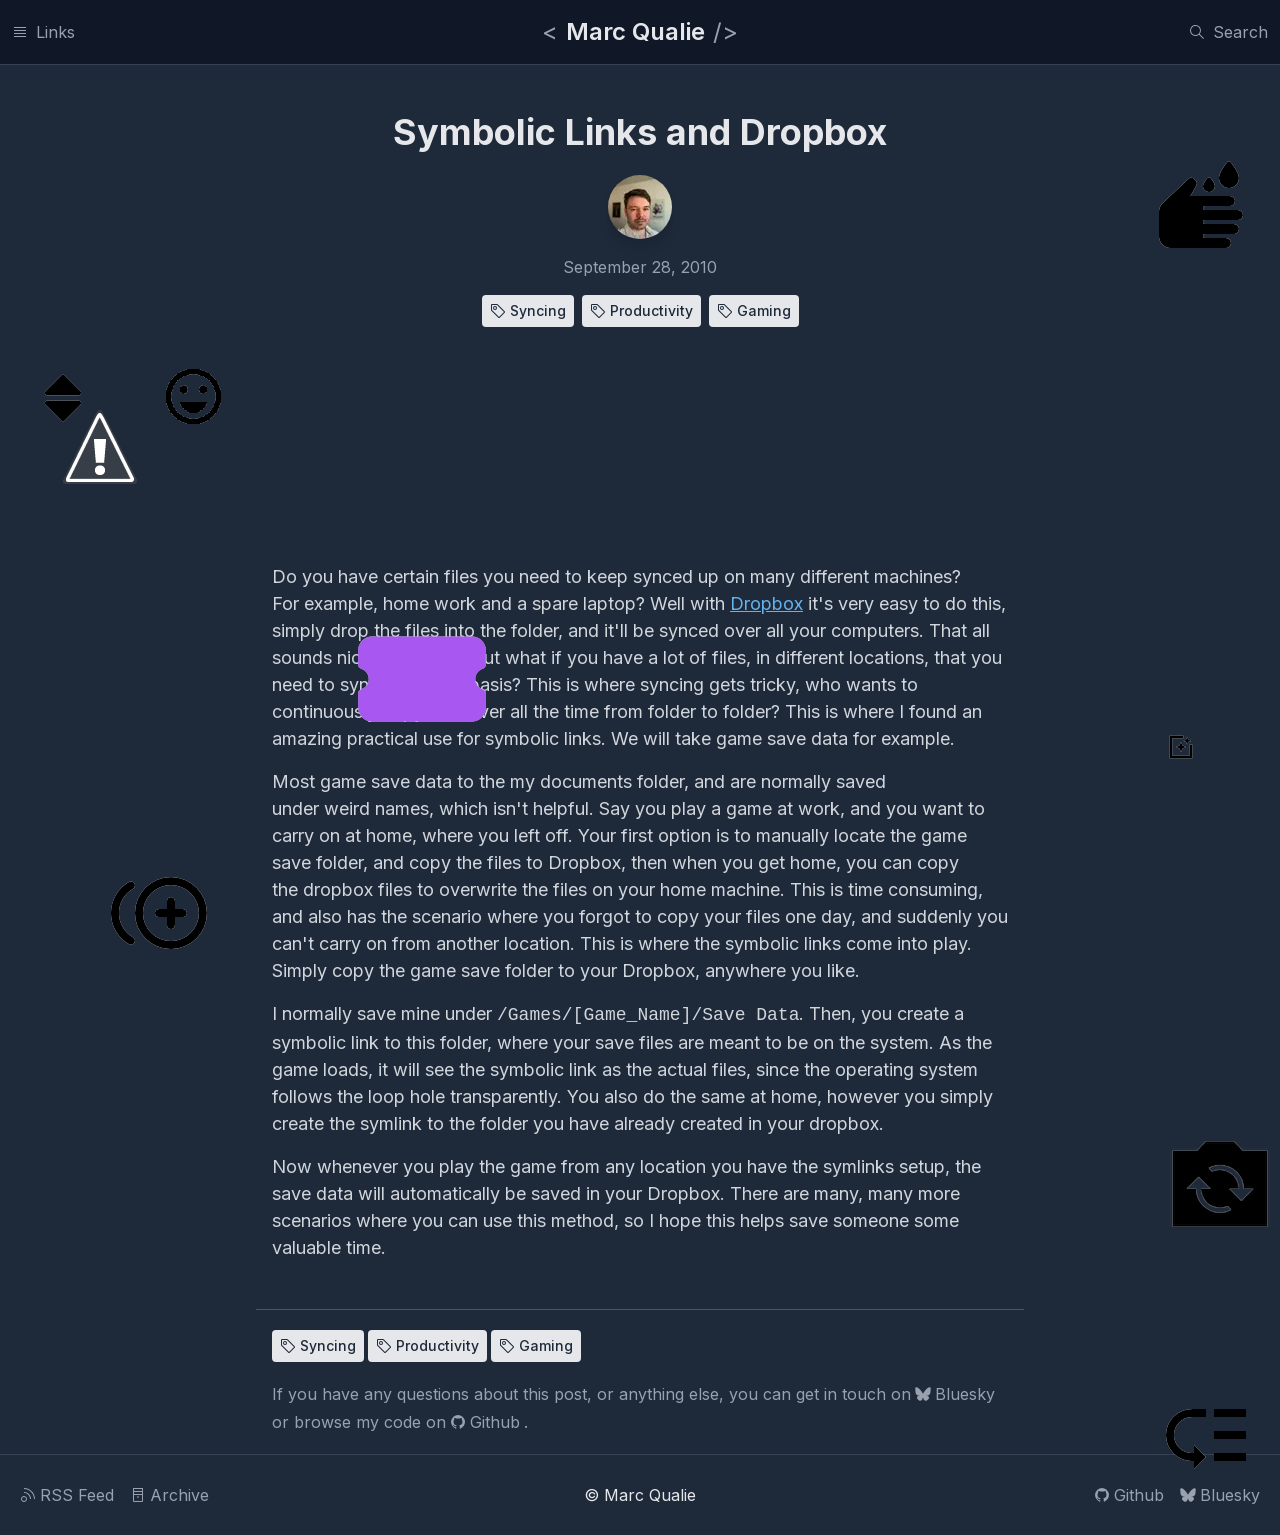 This screenshot has height=1535, width=1280. Describe the element at coordinates (63, 398) in the screenshot. I see `expand or collapse a dropdown menu` at that location.